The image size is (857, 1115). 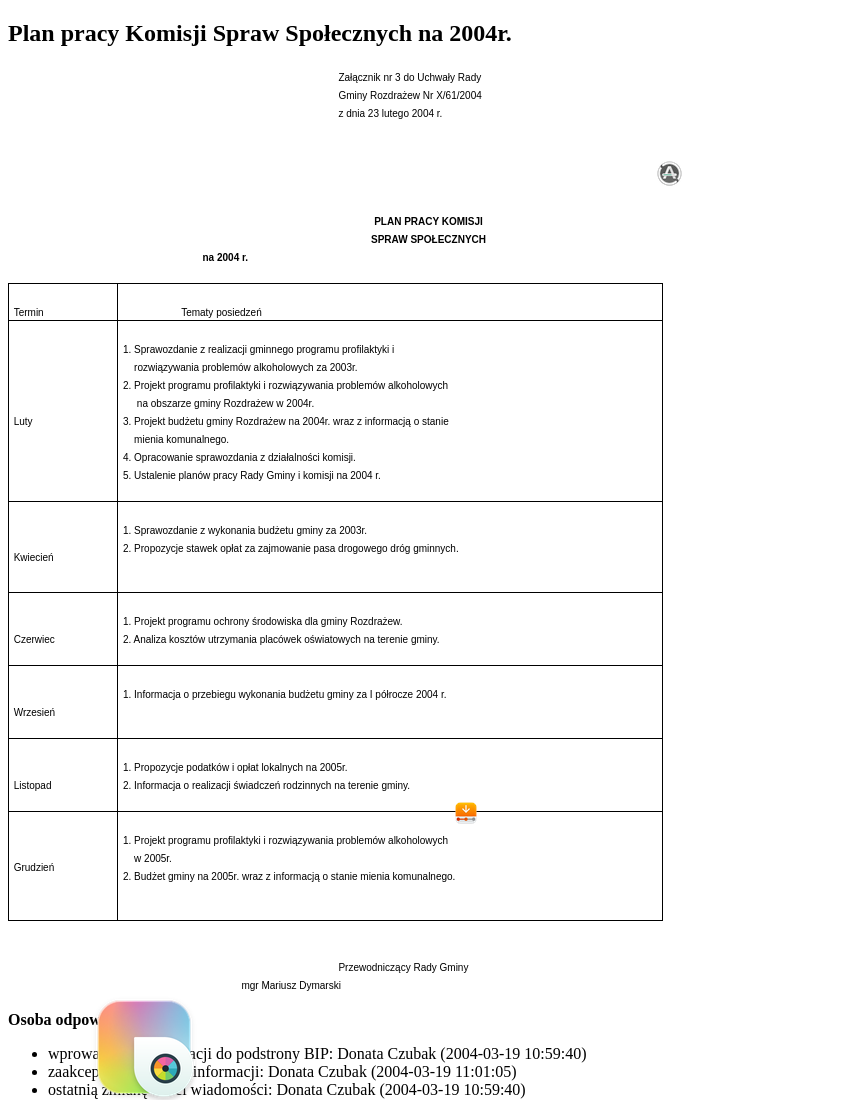 I want to click on open ubiquity installer application, so click(x=466, y=813).